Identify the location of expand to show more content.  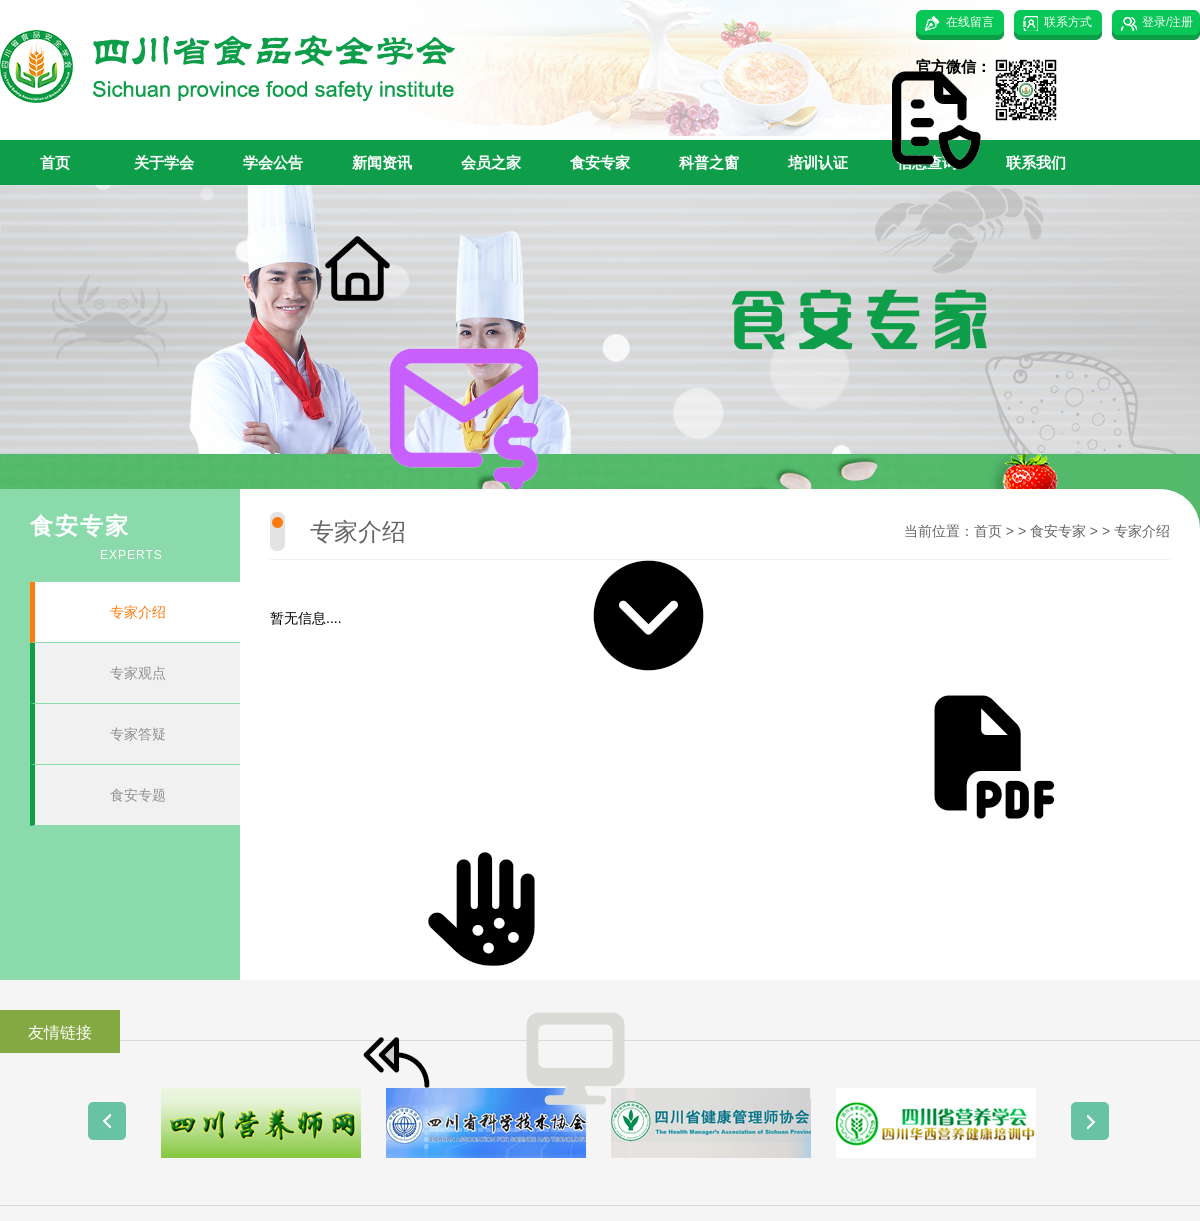
(648, 615).